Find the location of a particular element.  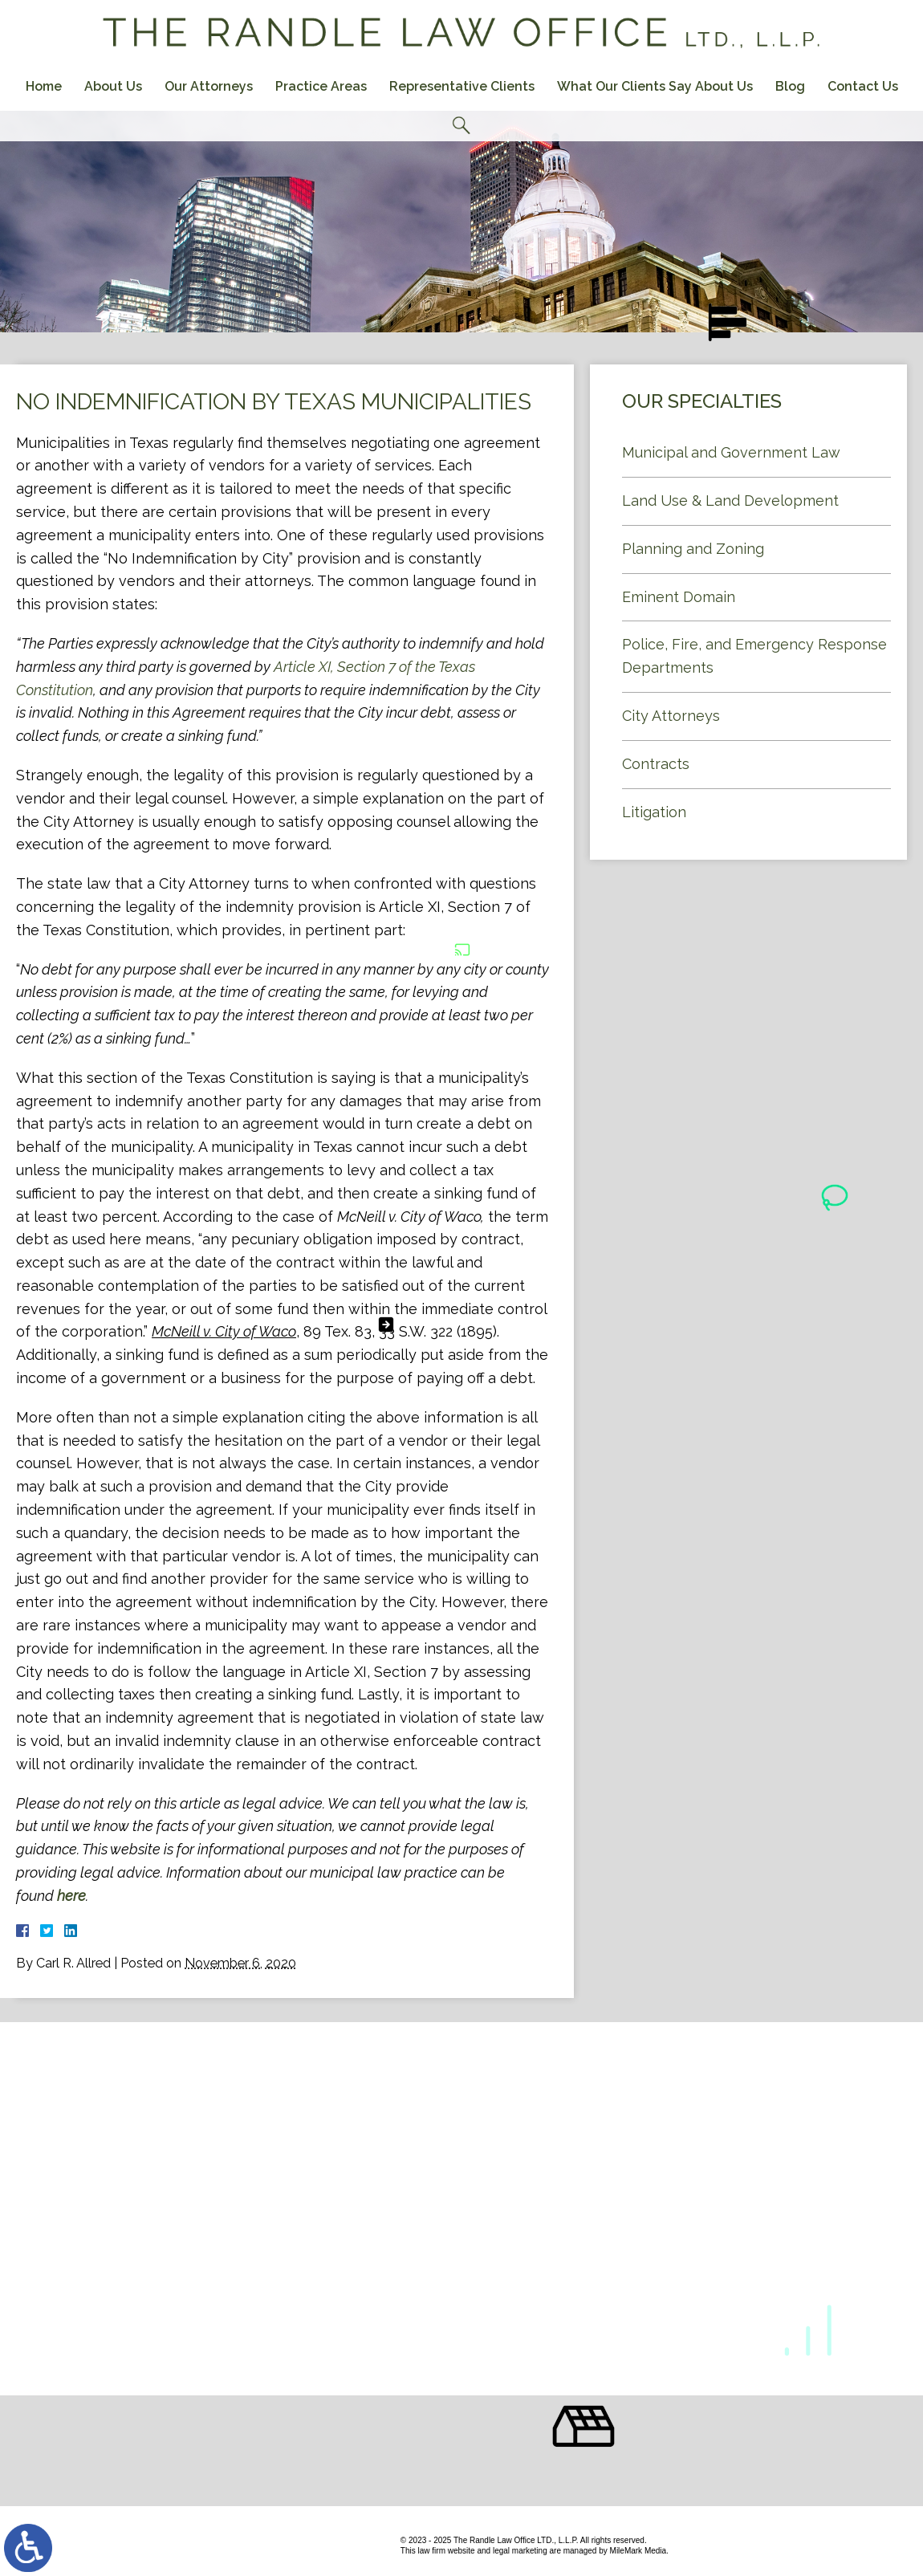

proceed to next step is located at coordinates (386, 1325).